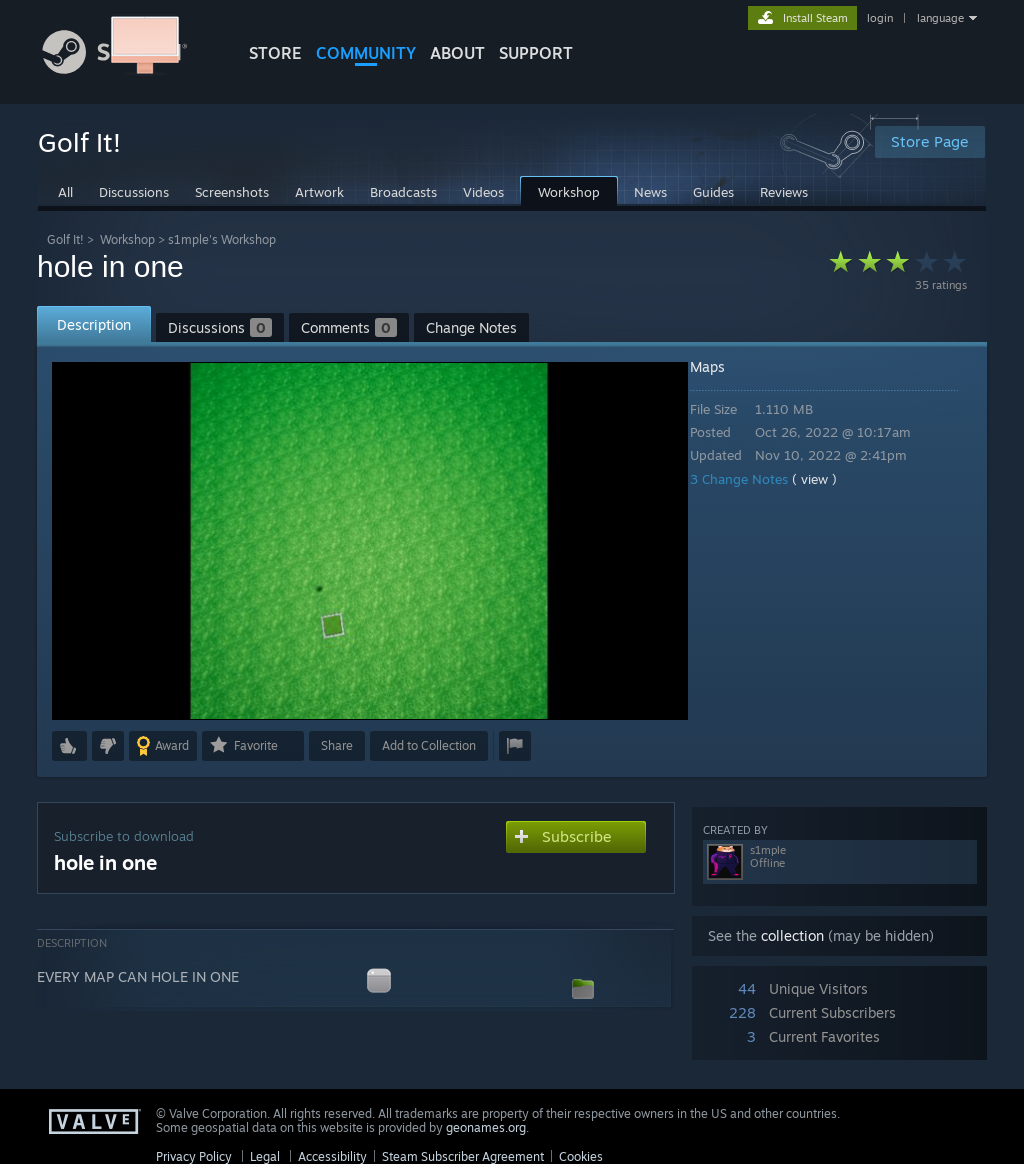 The height and width of the screenshot is (1164, 1024). What do you see at coordinates (583, 989) in the screenshot?
I see `folder ready to accept dragged files` at bounding box center [583, 989].